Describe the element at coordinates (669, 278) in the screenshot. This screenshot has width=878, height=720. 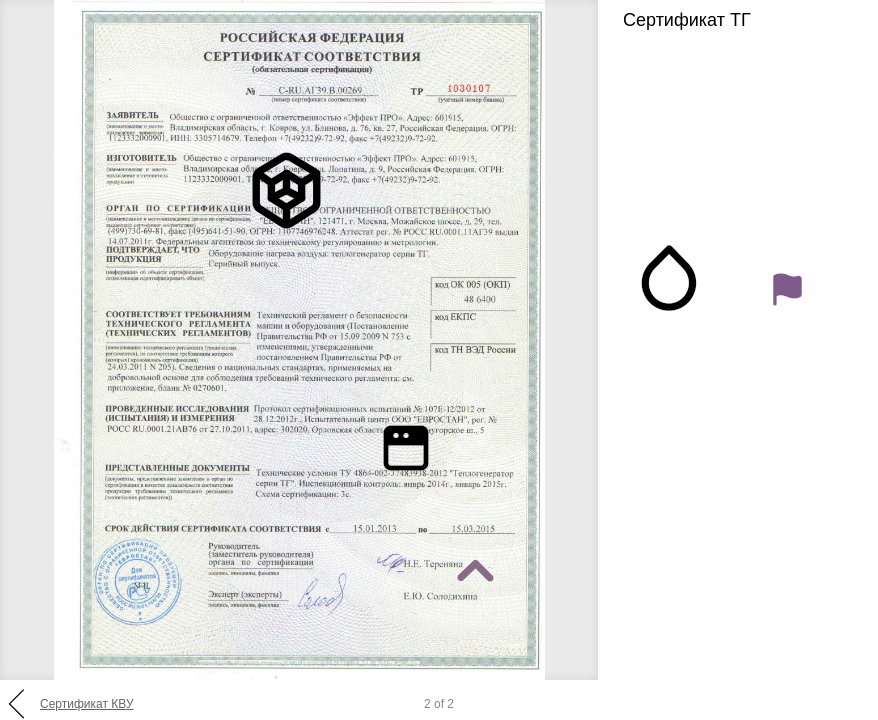
I see `adjust water or hydration settings` at that location.